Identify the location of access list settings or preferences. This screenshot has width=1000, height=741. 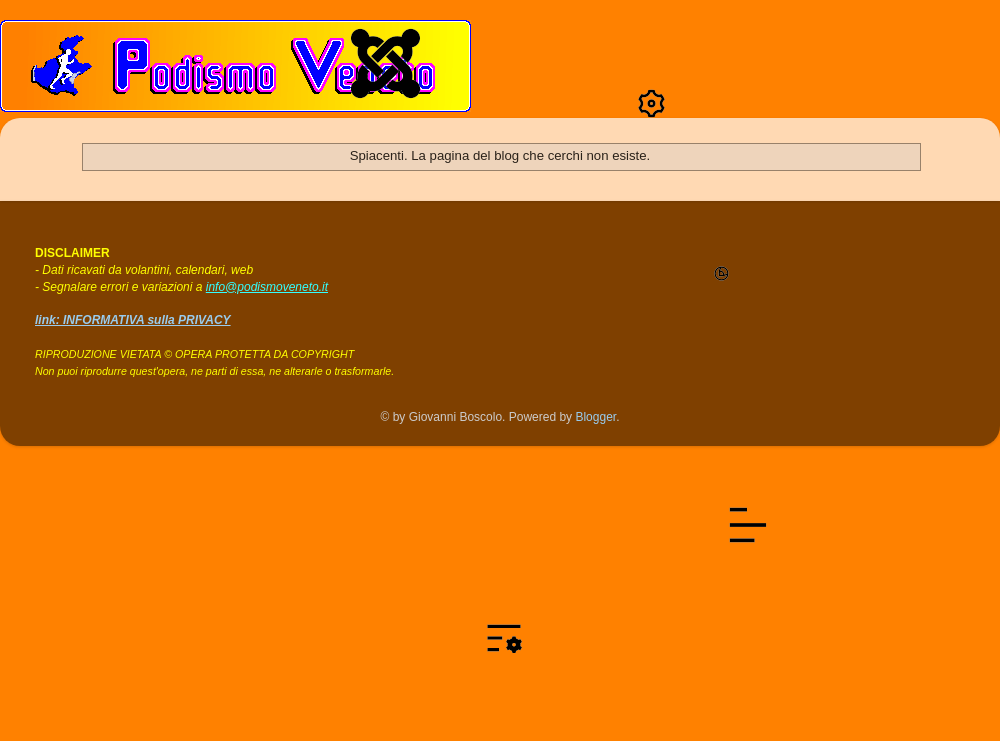
(504, 638).